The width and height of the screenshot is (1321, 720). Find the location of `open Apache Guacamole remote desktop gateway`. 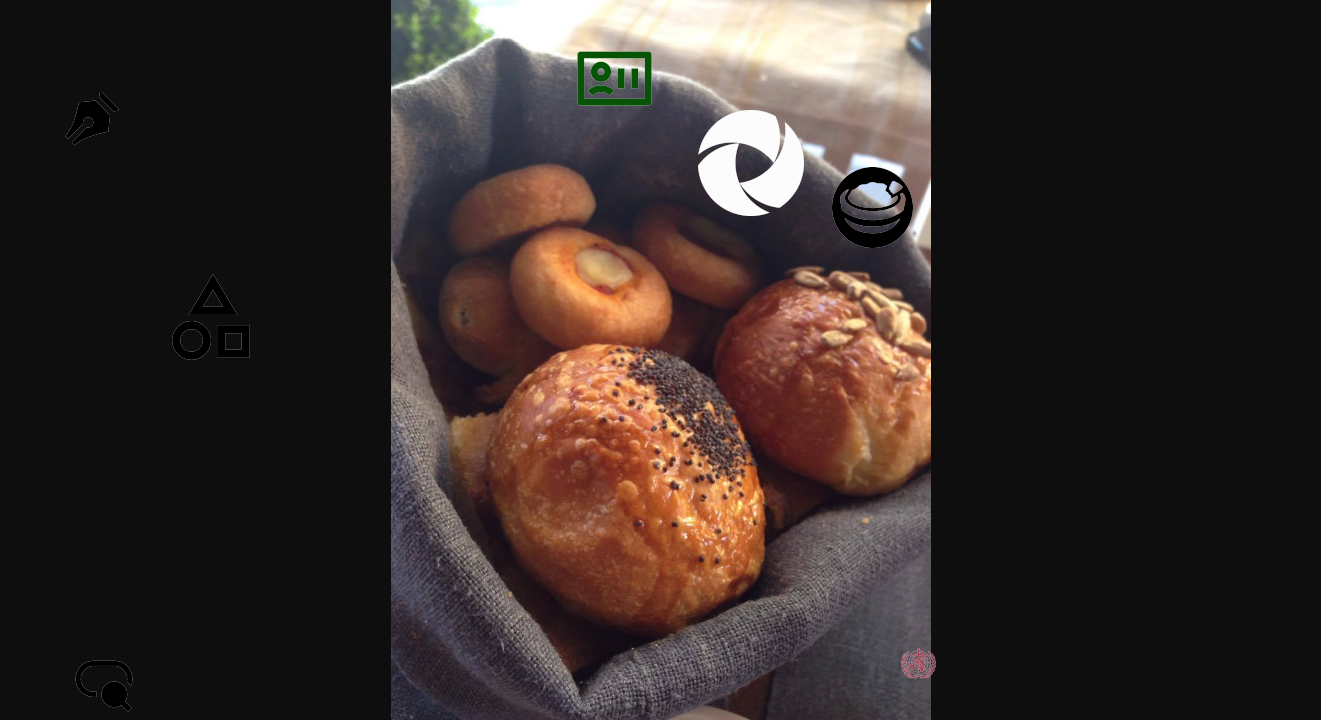

open Apache Guacamole remote desktop gateway is located at coordinates (872, 207).